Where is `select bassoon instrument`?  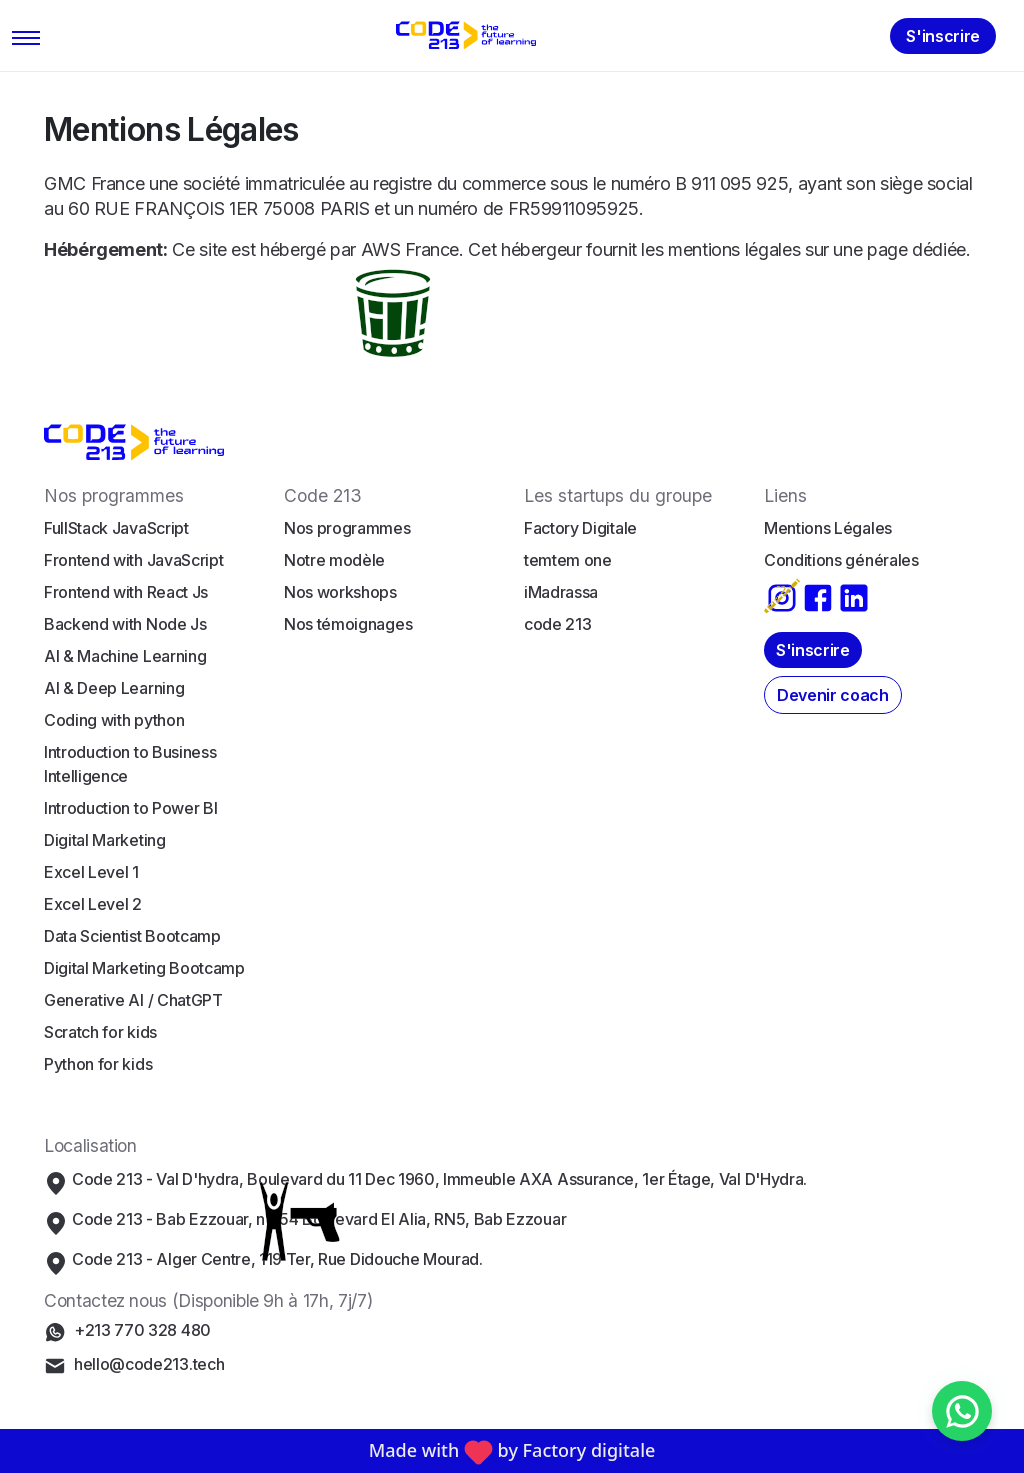
select bassoon instrument is located at coordinates (782, 596).